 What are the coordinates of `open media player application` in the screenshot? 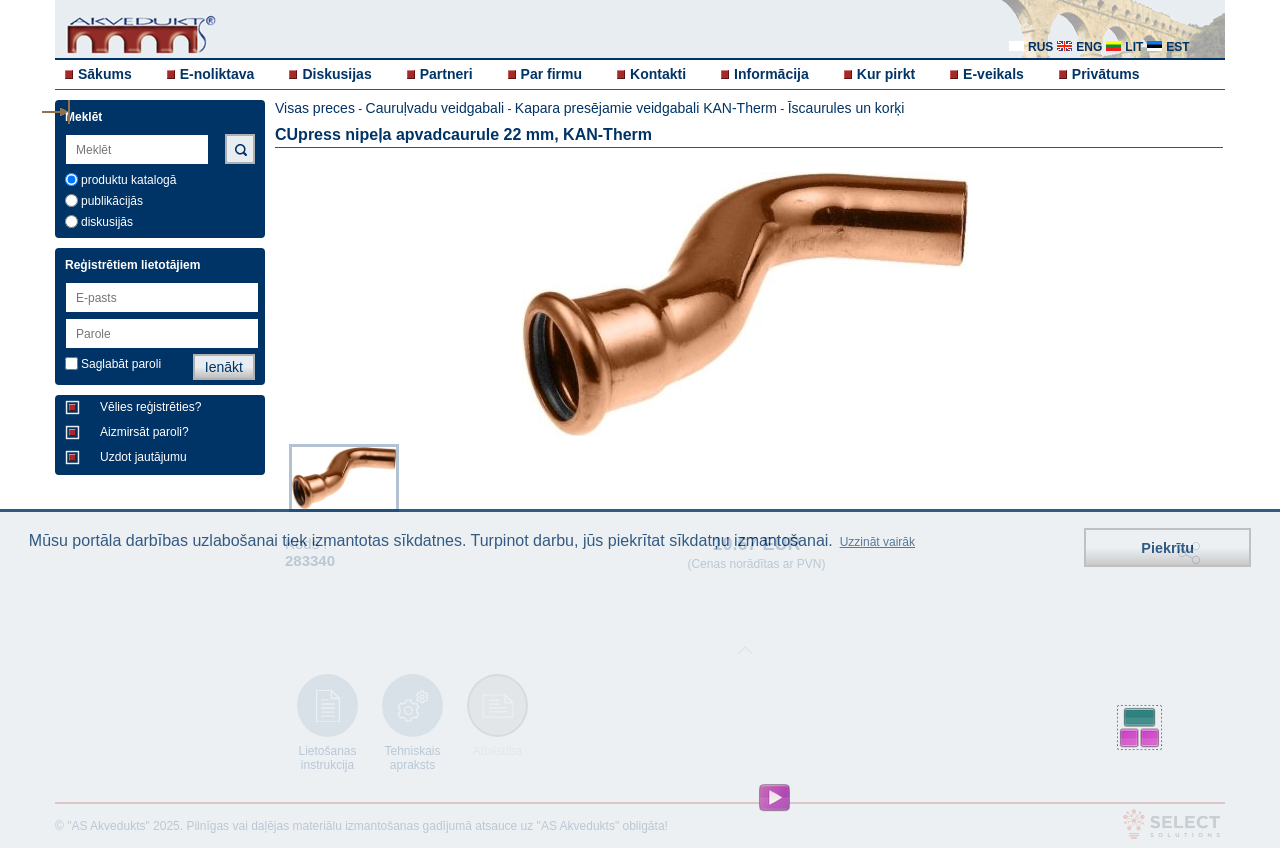 It's located at (774, 797).